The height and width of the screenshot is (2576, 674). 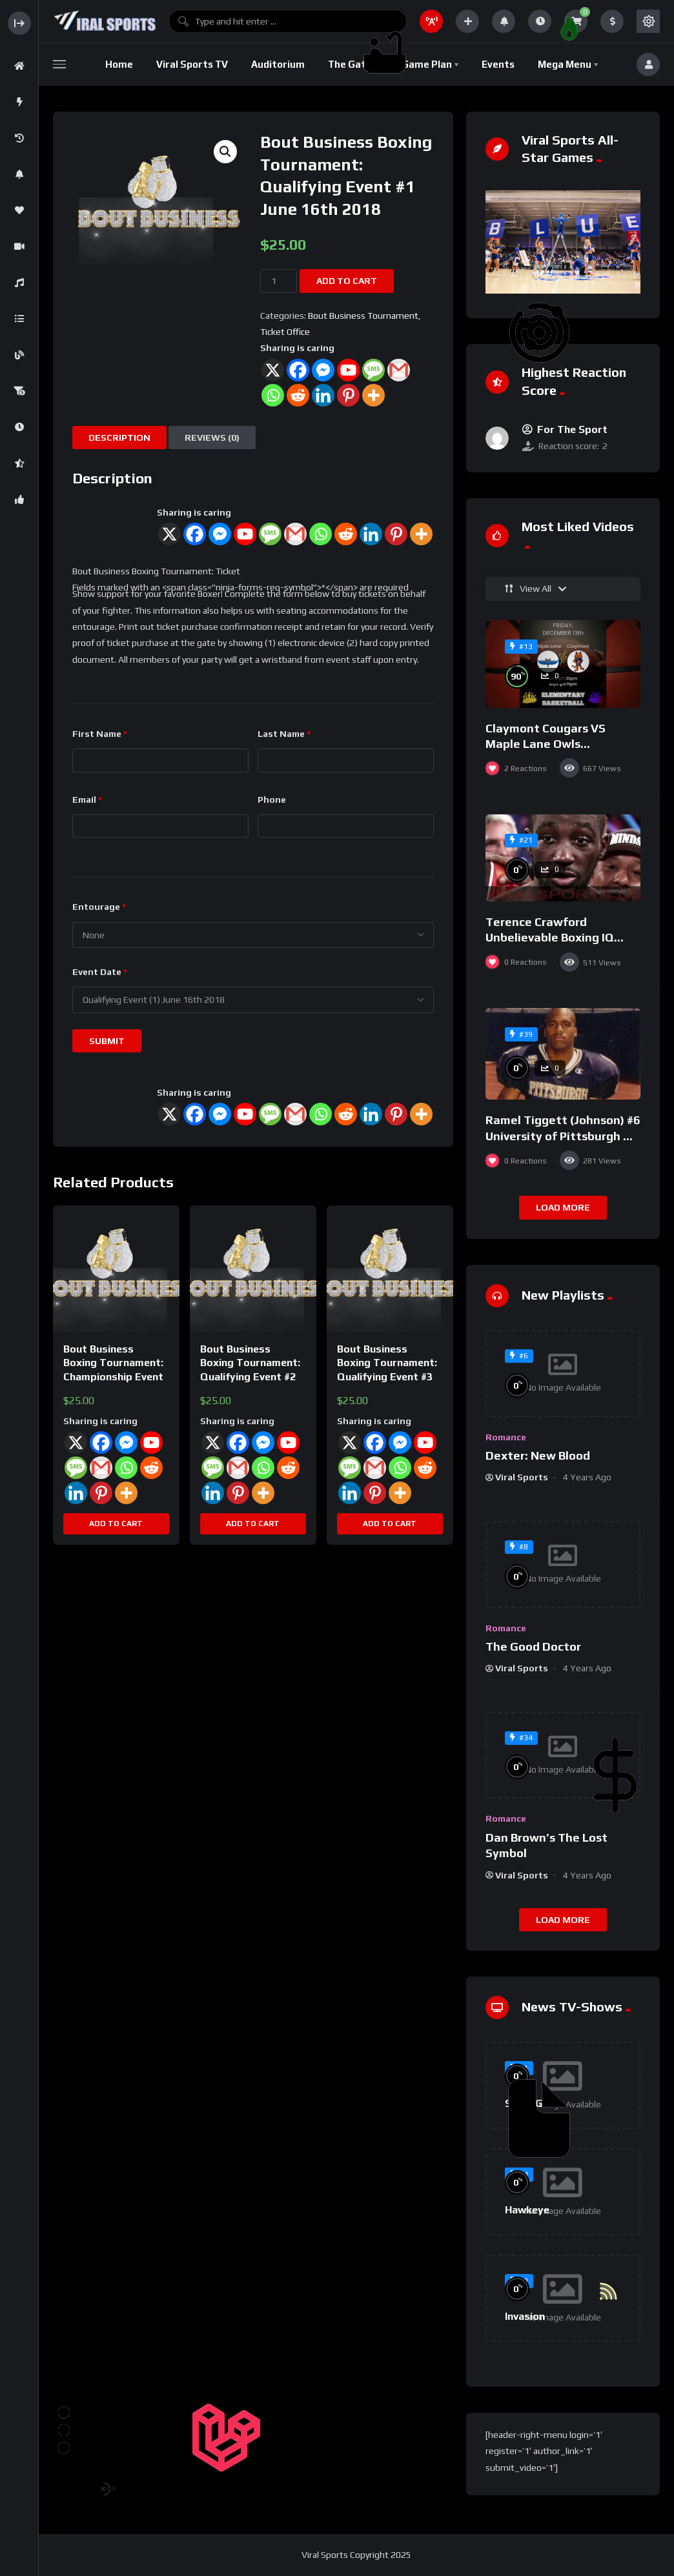 I want to click on Laravel framework branding or integration, so click(x=225, y=2436).